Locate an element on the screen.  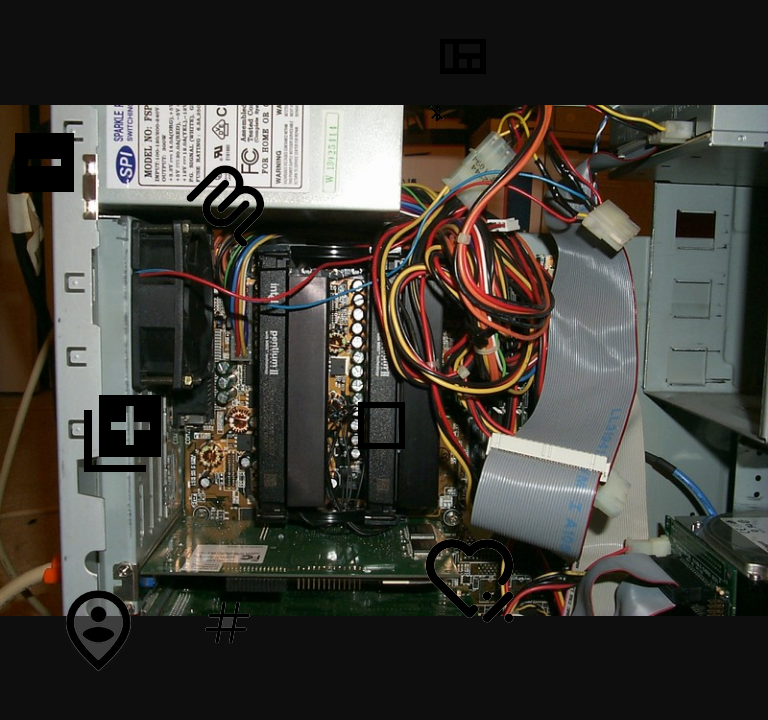
add to queue is located at coordinates (122, 433).